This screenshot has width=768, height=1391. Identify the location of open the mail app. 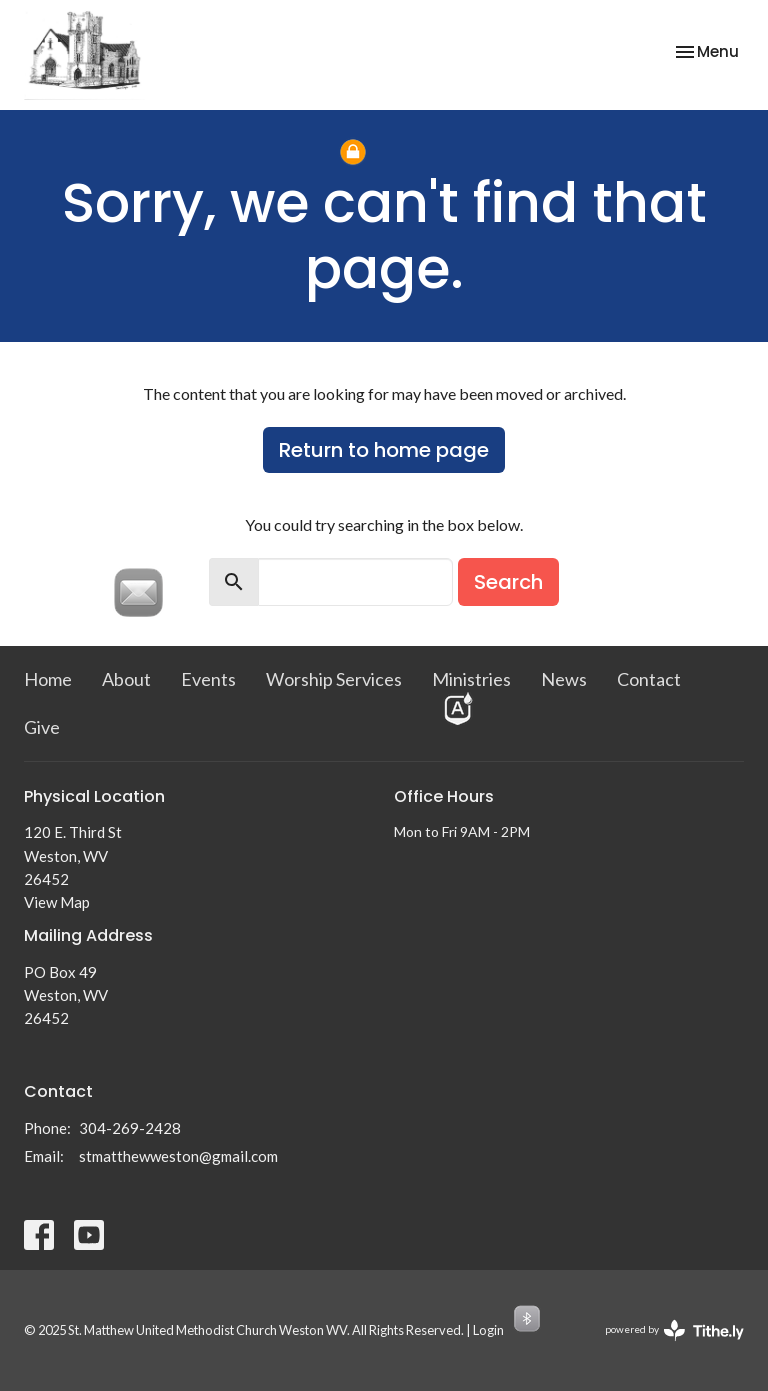
(138, 592).